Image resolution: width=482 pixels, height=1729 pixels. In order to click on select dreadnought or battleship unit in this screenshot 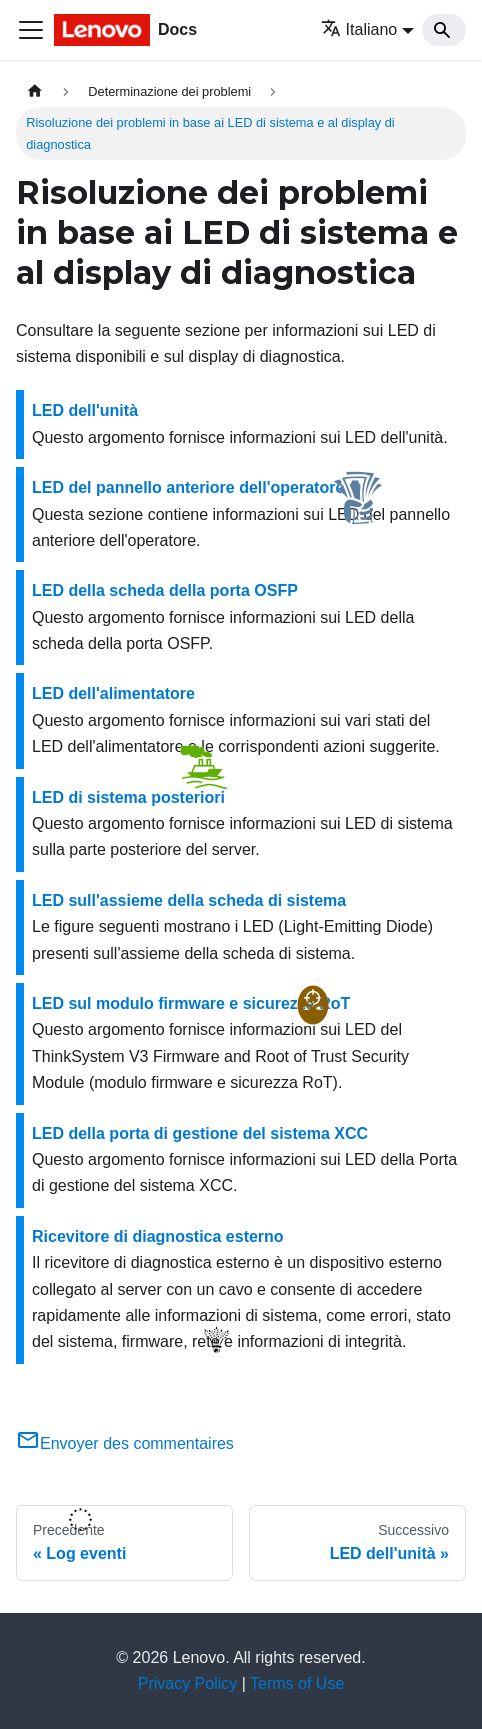, I will do `click(204, 769)`.